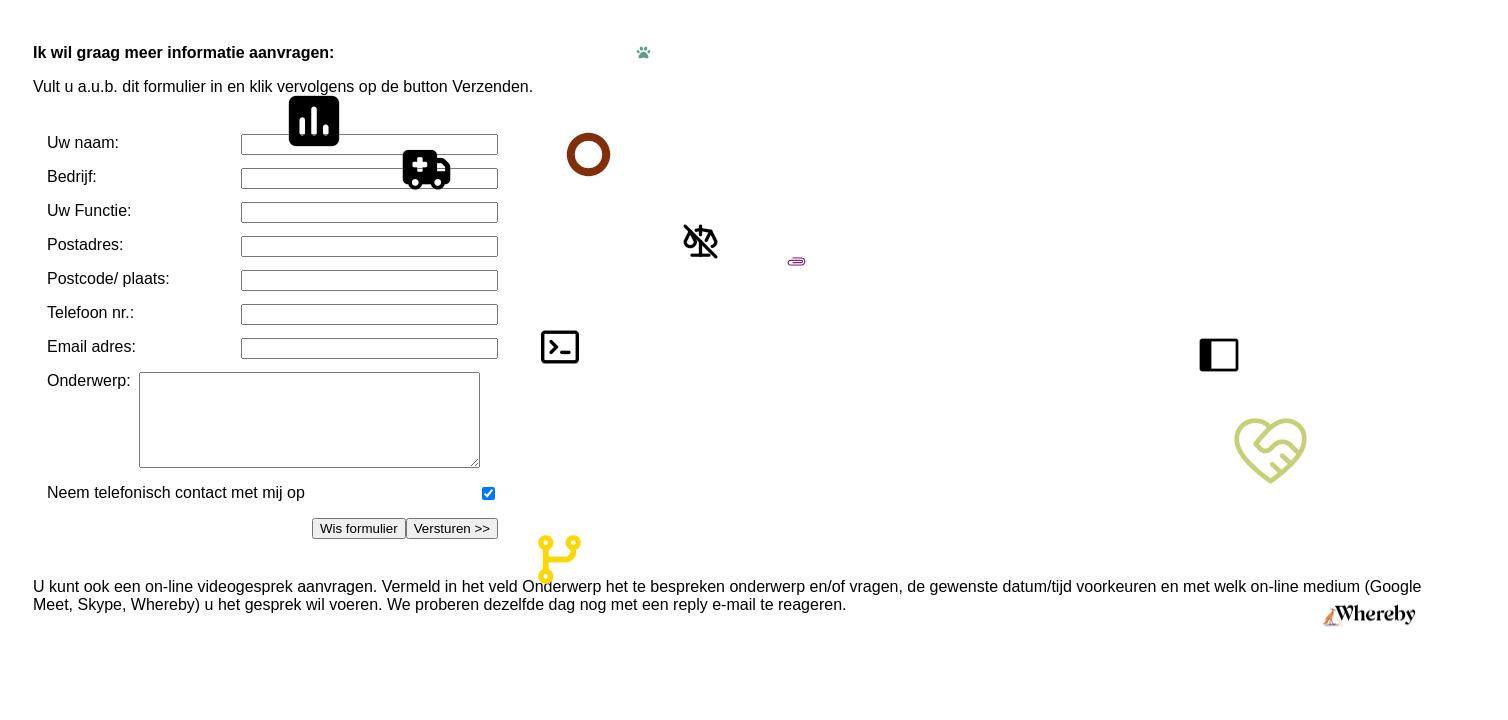 The width and height of the screenshot is (1508, 720). Describe the element at coordinates (796, 261) in the screenshot. I see `attach a file to your message` at that location.